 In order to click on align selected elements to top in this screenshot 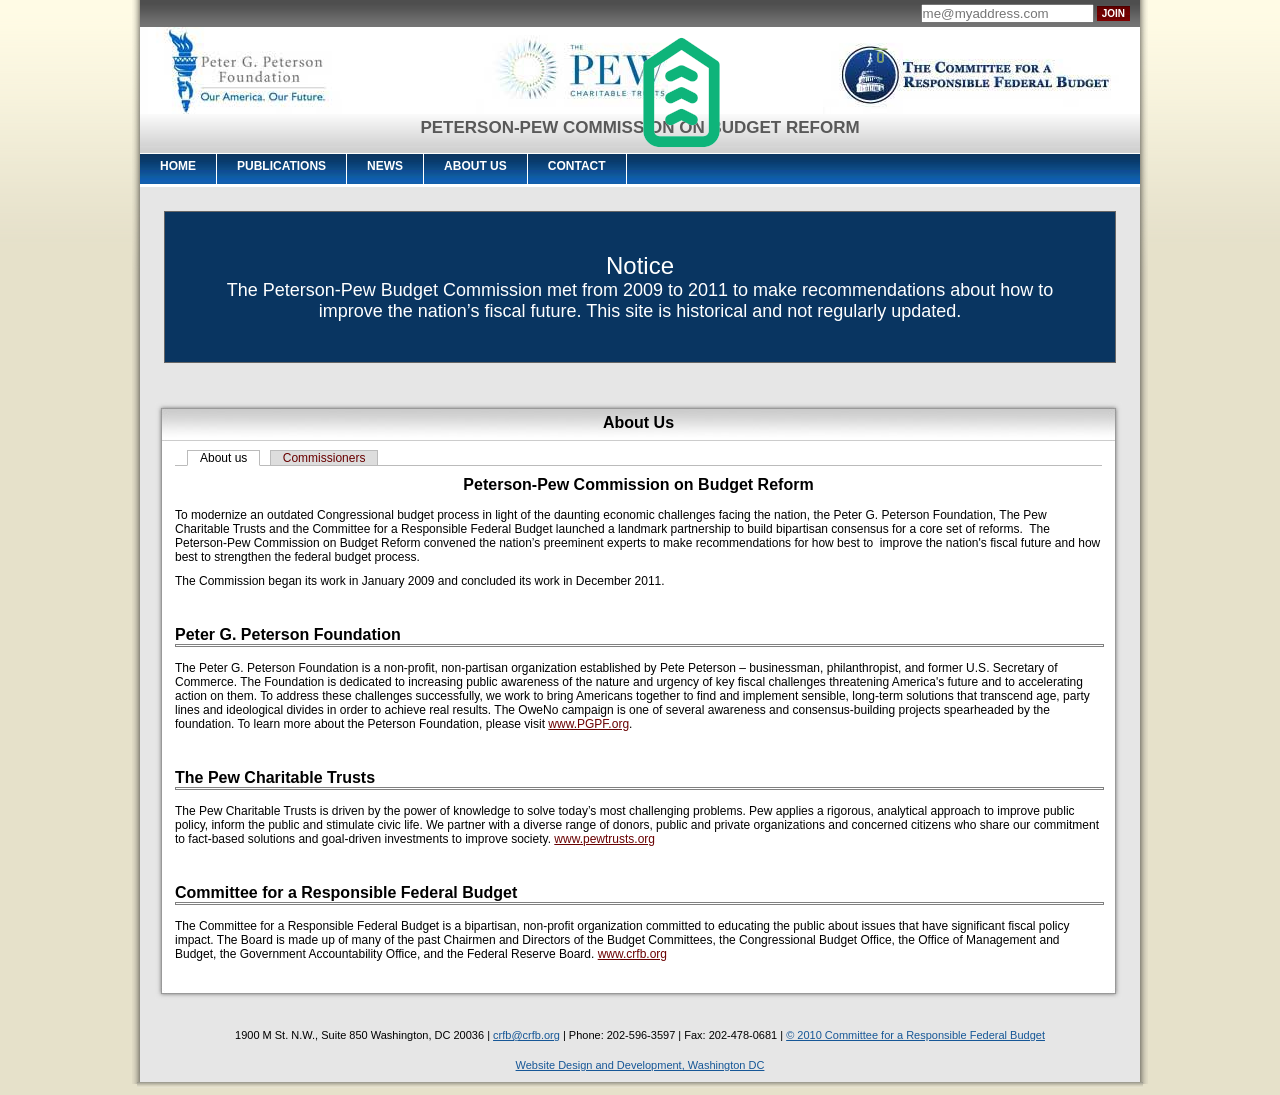, I will do `click(880, 55)`.